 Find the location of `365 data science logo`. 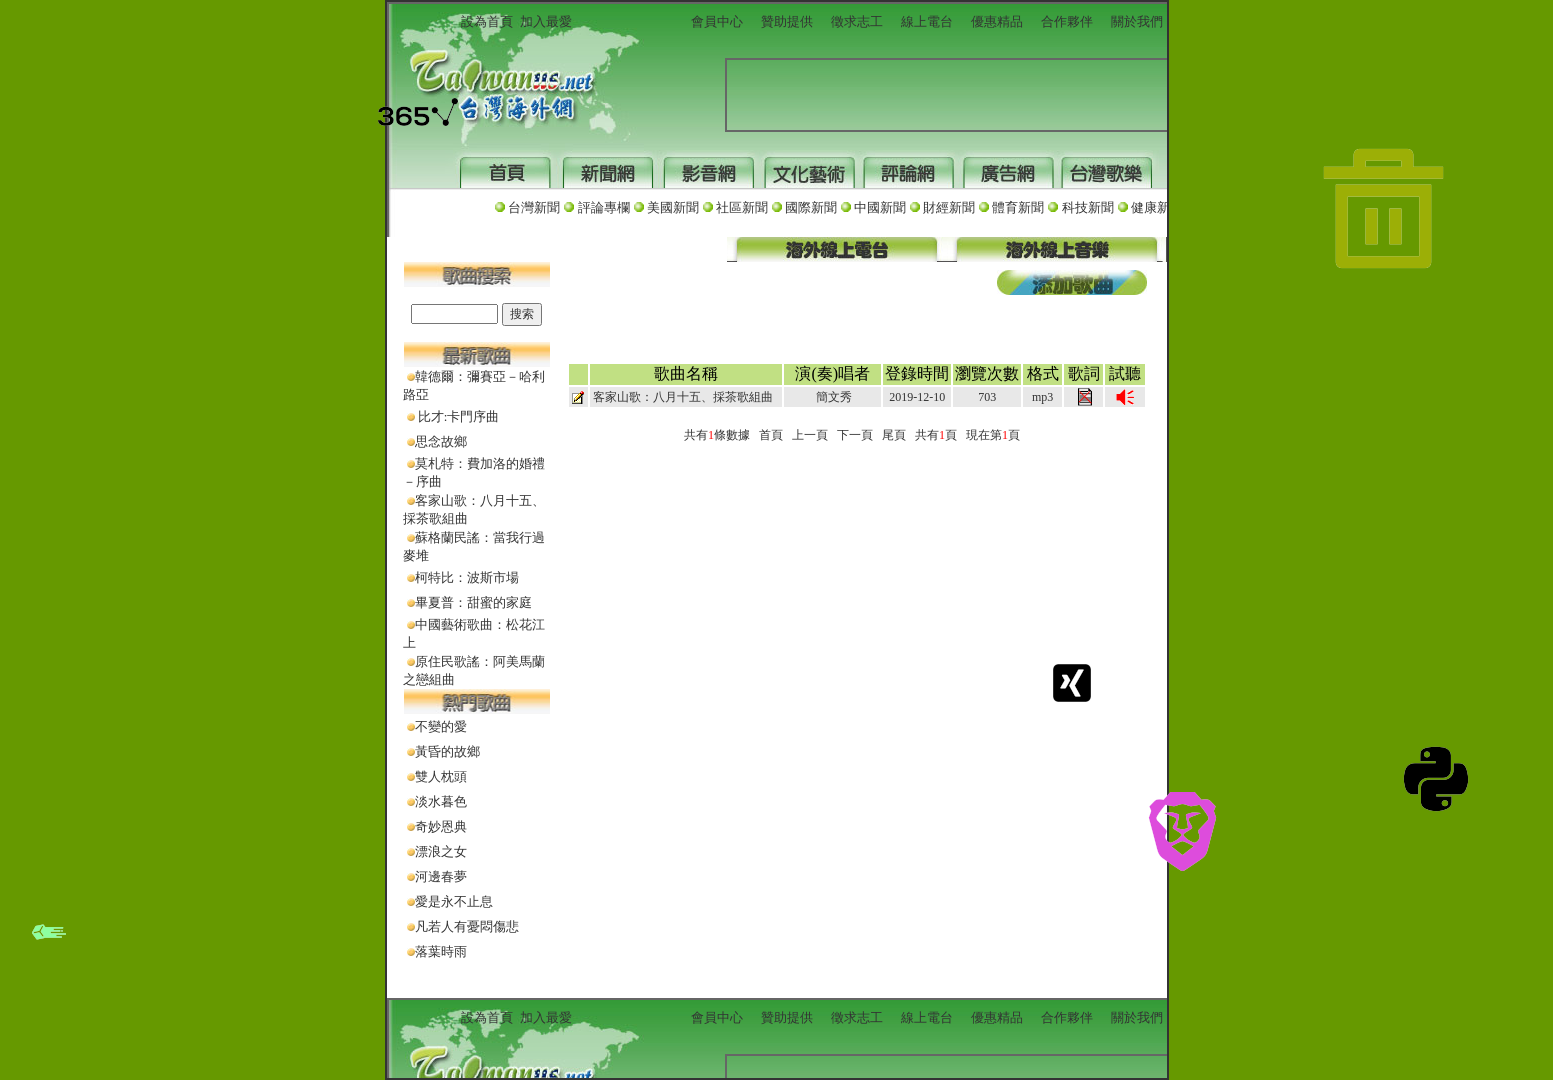

365 data science logo is located at coordinates (418, 112).